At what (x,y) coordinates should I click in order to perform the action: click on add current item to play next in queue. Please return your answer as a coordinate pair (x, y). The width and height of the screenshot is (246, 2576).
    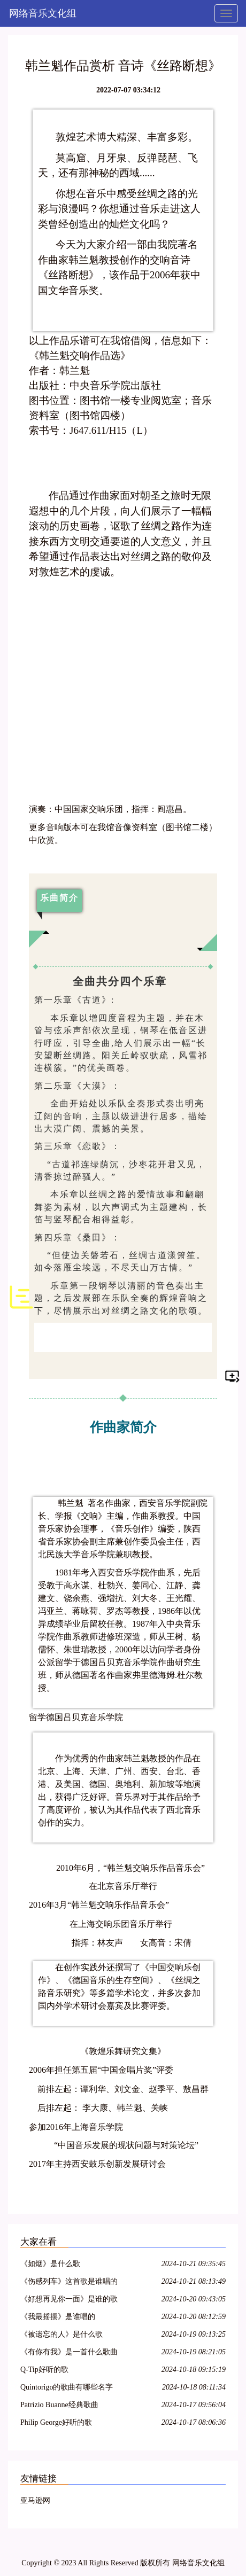
    Looking at the image, I should click on (232, 1376).